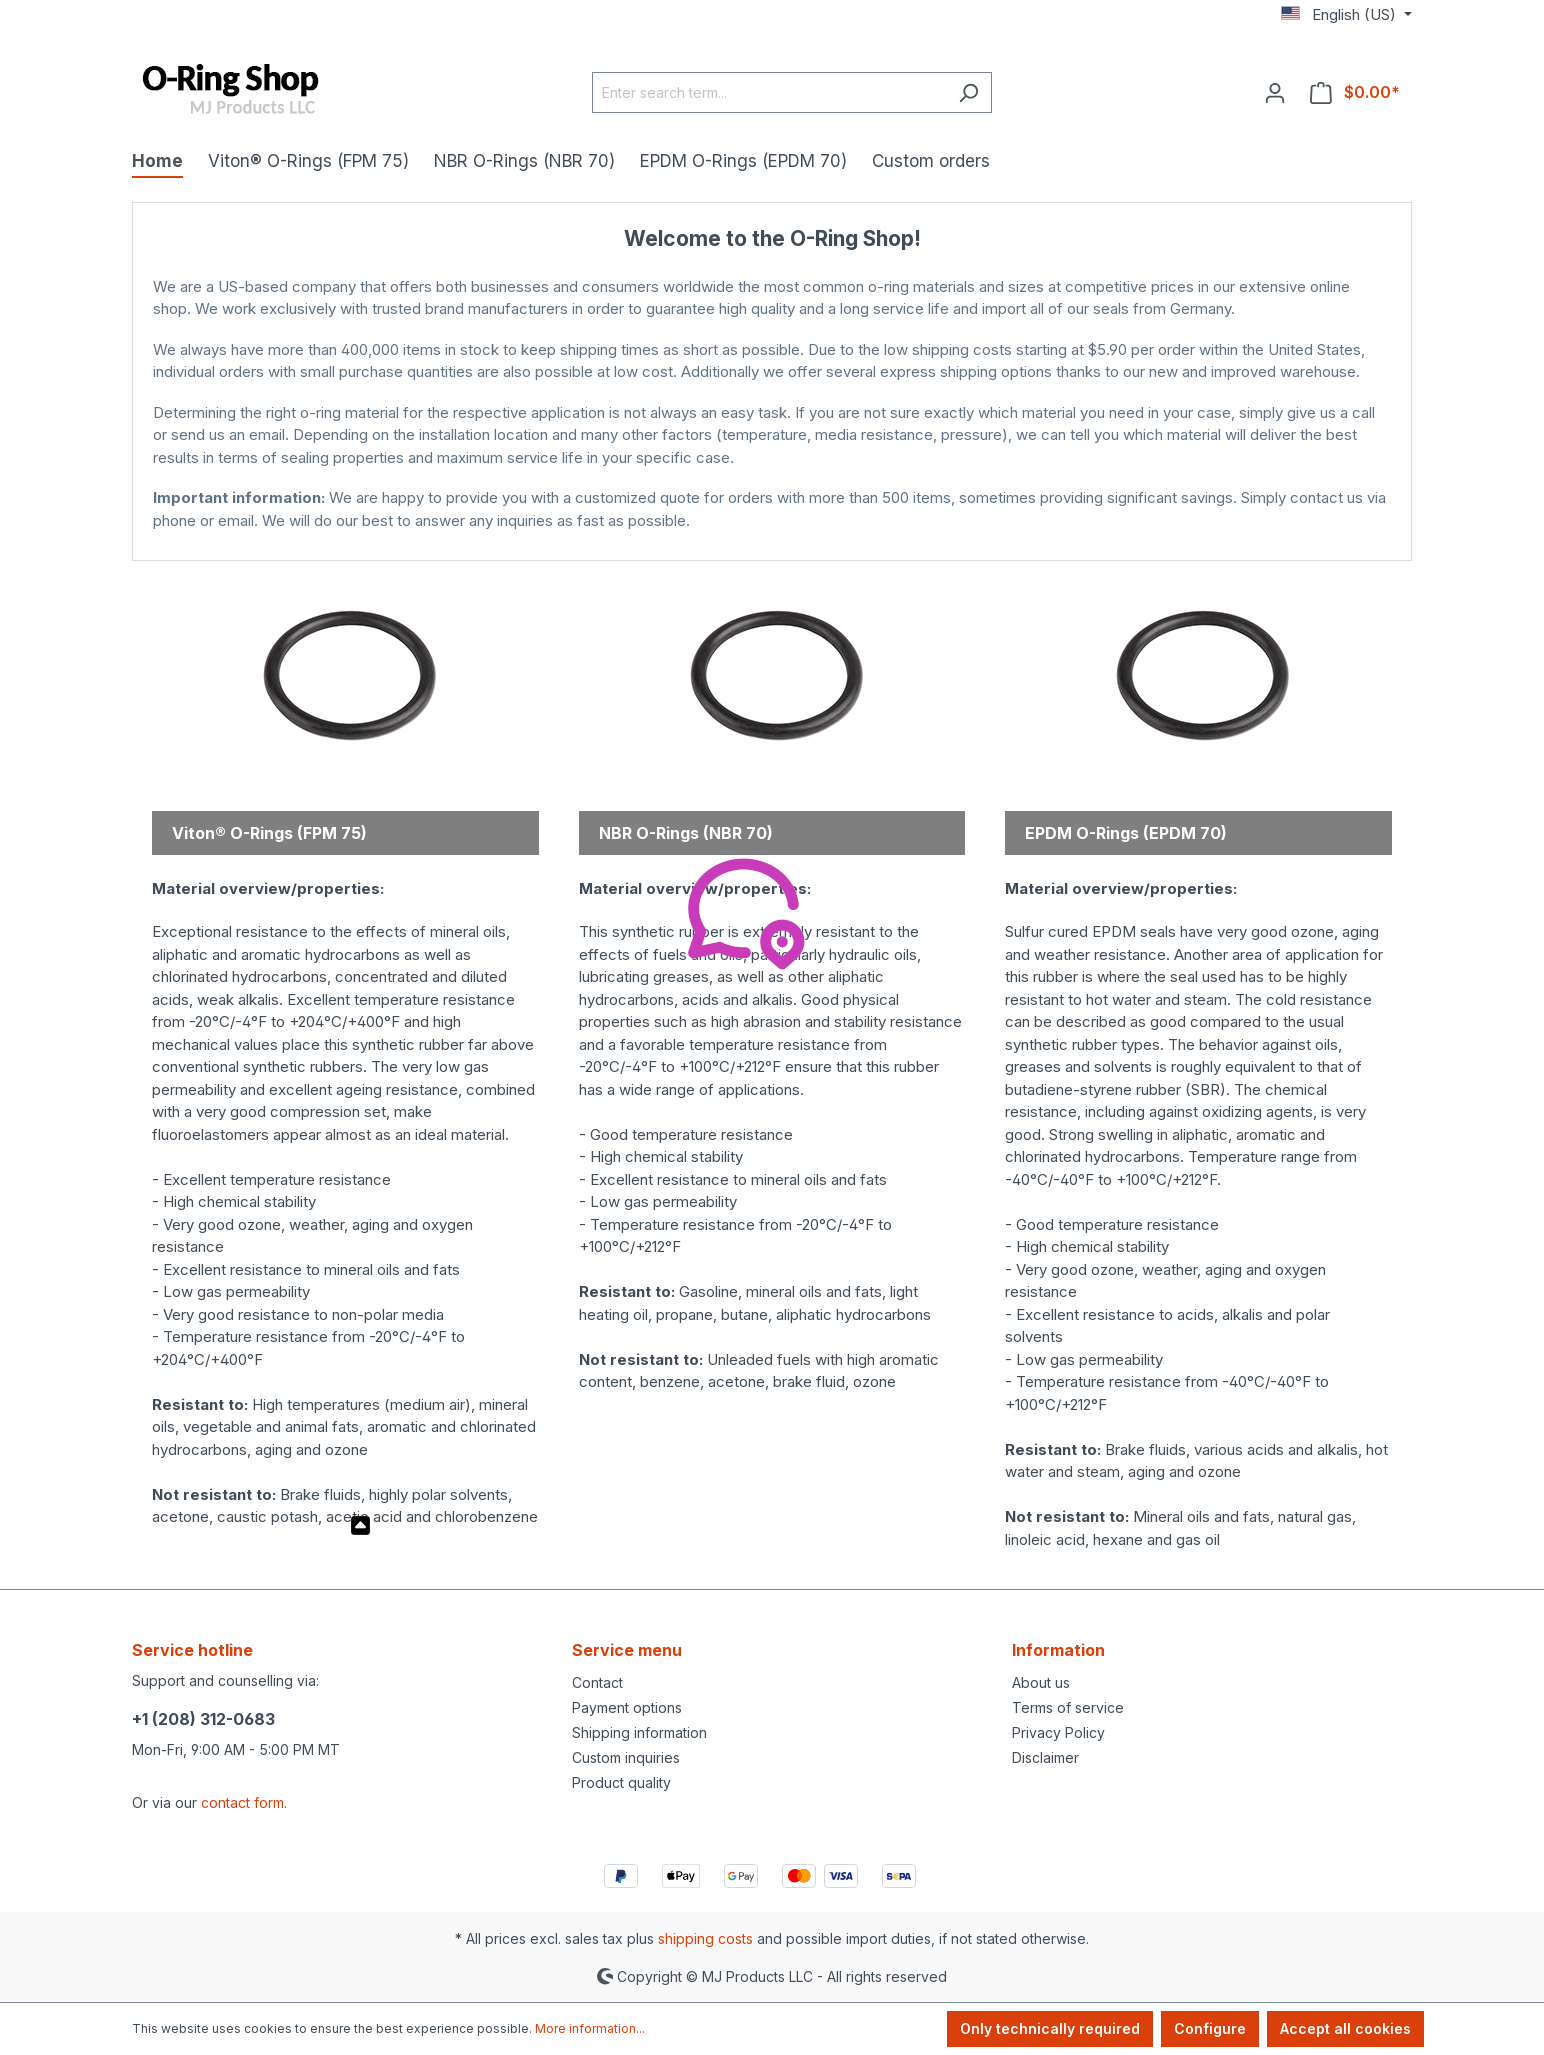 This screenshot has width=1544, height=2055. Describe the element at coordinates (743, 908) in the screenshot. I see `pin a conversation to a location` at that location.